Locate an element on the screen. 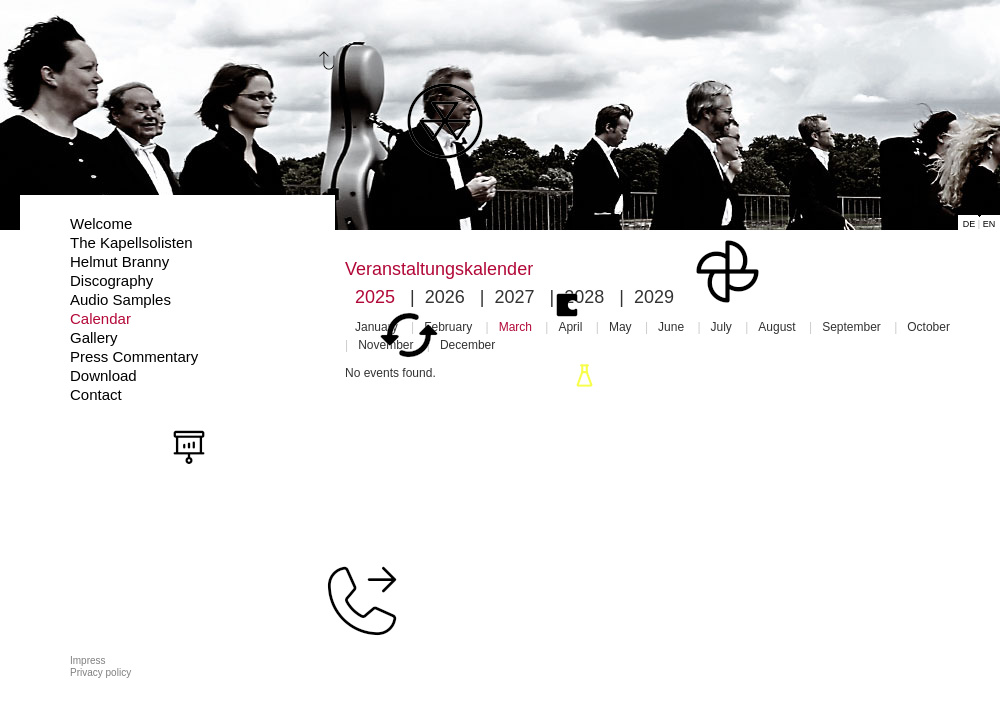 The image size is (1000, 720). undo or go back to previous state is located at coordinates (327, 60).